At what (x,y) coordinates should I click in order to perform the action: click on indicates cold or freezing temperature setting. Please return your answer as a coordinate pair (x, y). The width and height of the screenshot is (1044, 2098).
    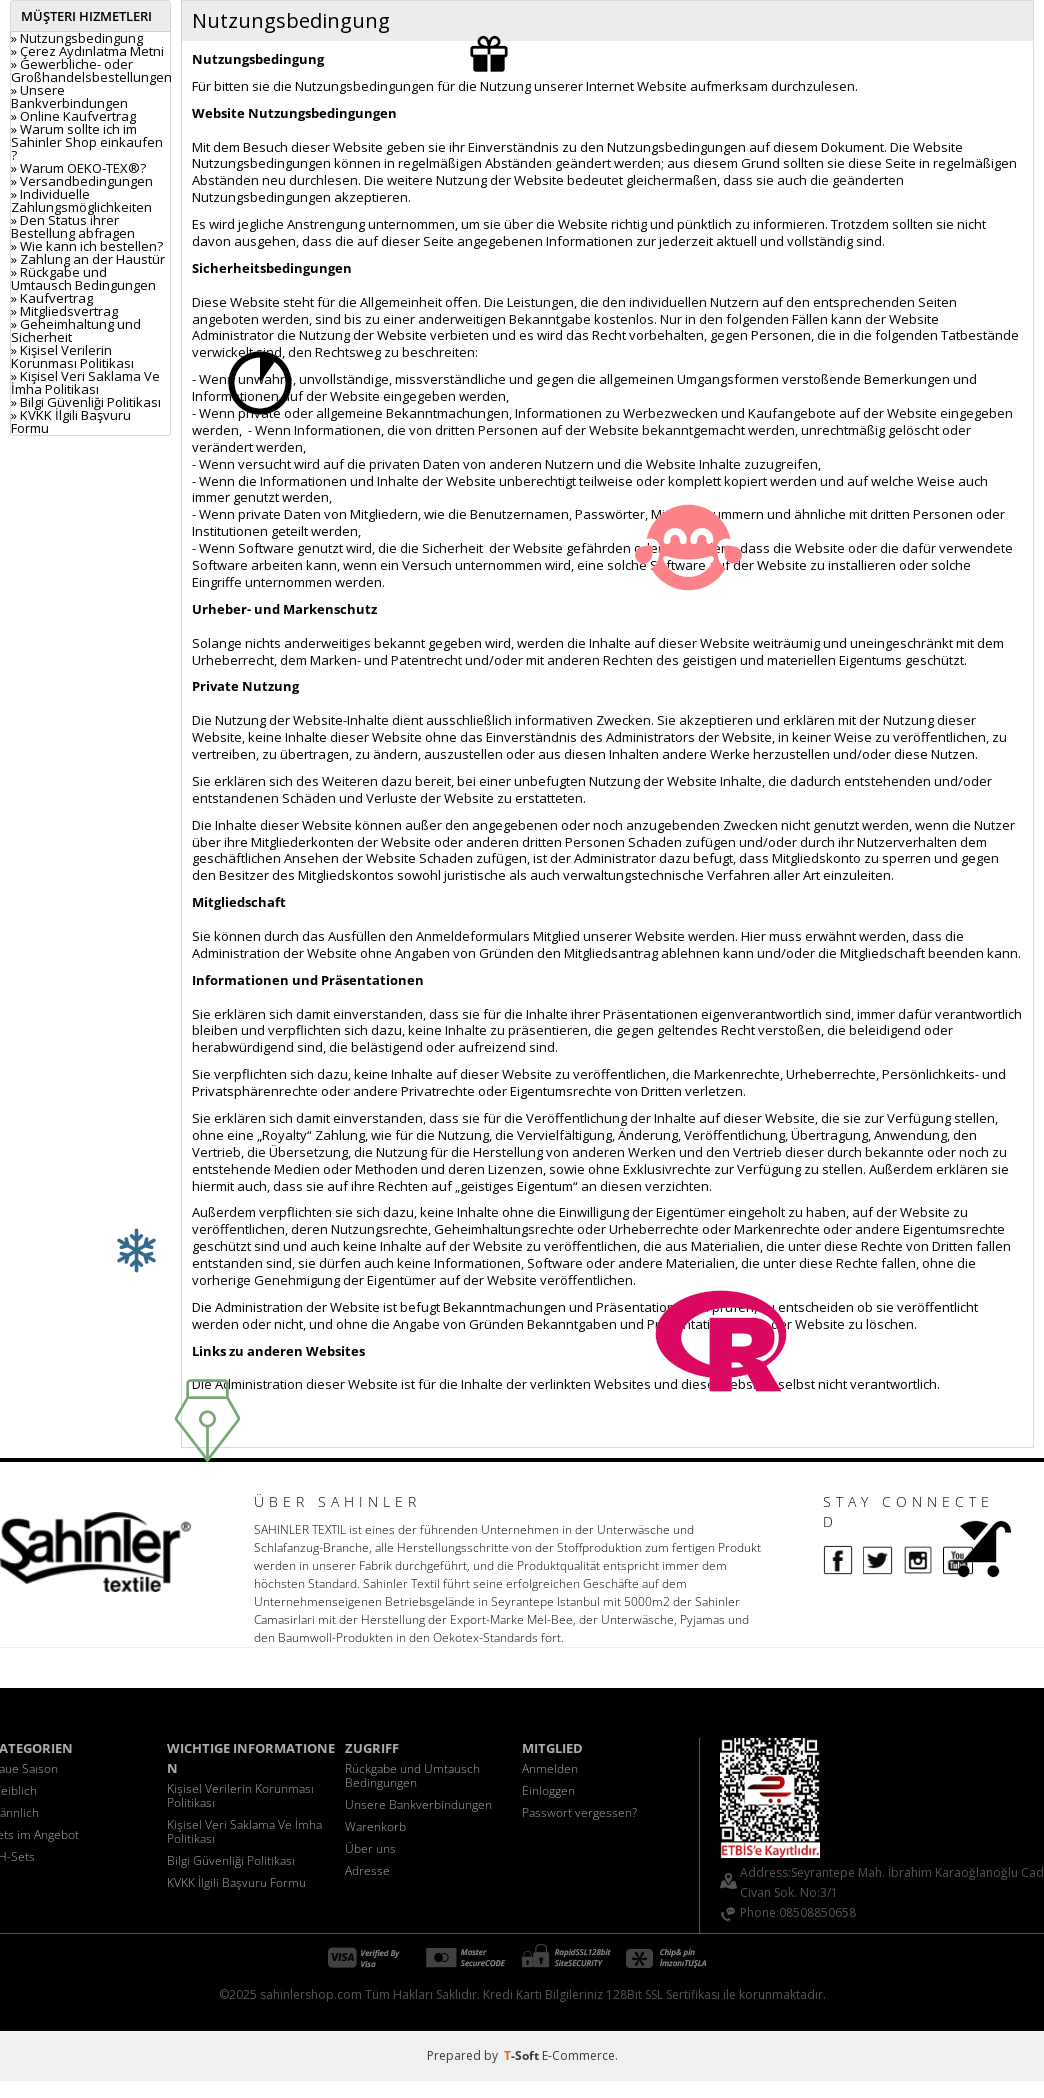
    Looking at the image, I should click on (136, 1250).